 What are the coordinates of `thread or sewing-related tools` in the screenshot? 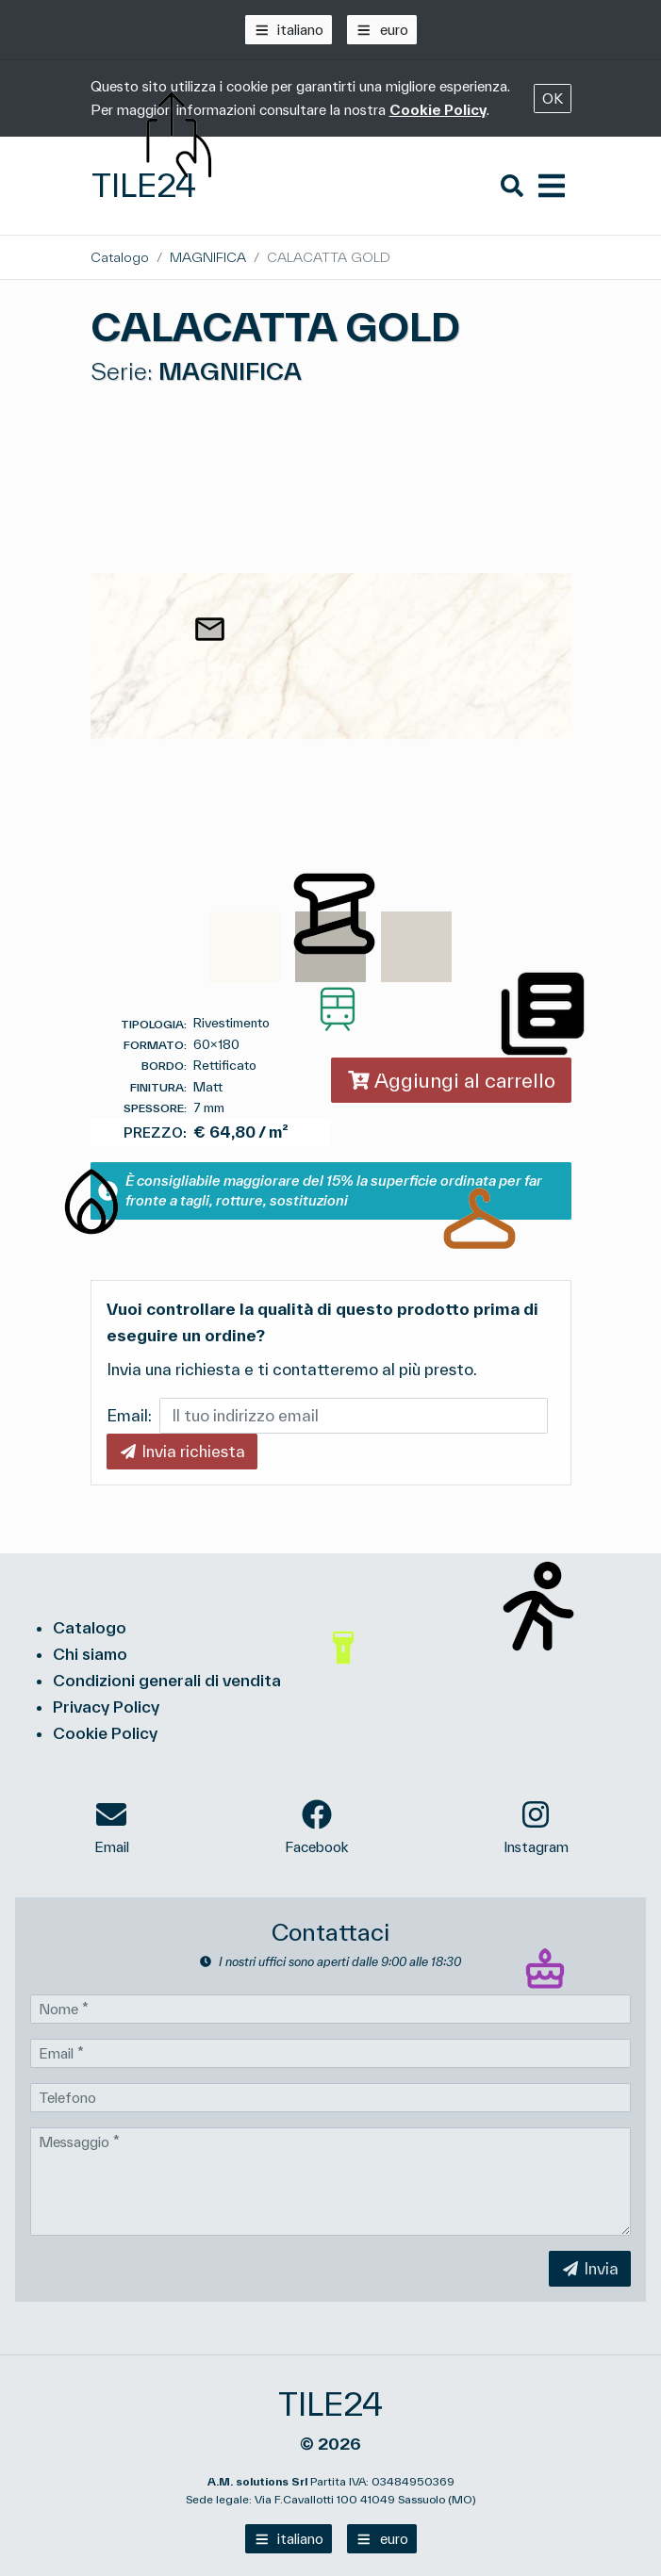 It's located at (334, 913).